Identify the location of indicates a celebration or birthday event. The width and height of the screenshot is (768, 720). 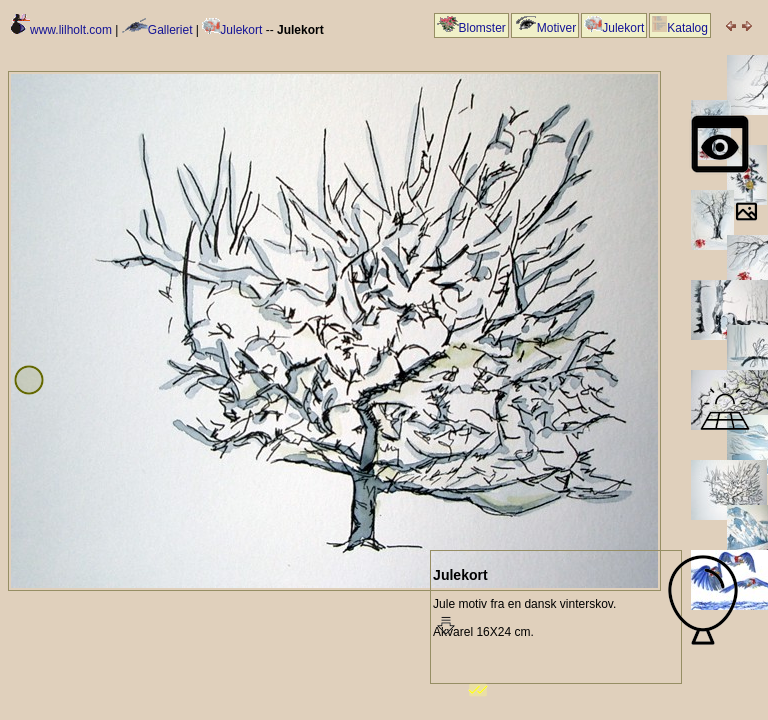
(703, 600).